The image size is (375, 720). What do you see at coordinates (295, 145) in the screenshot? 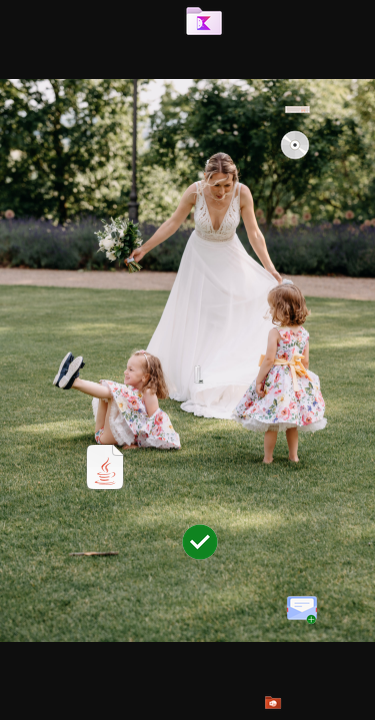
I see `access CD/DVD drive or optical media` at bounding box center [295, 145].